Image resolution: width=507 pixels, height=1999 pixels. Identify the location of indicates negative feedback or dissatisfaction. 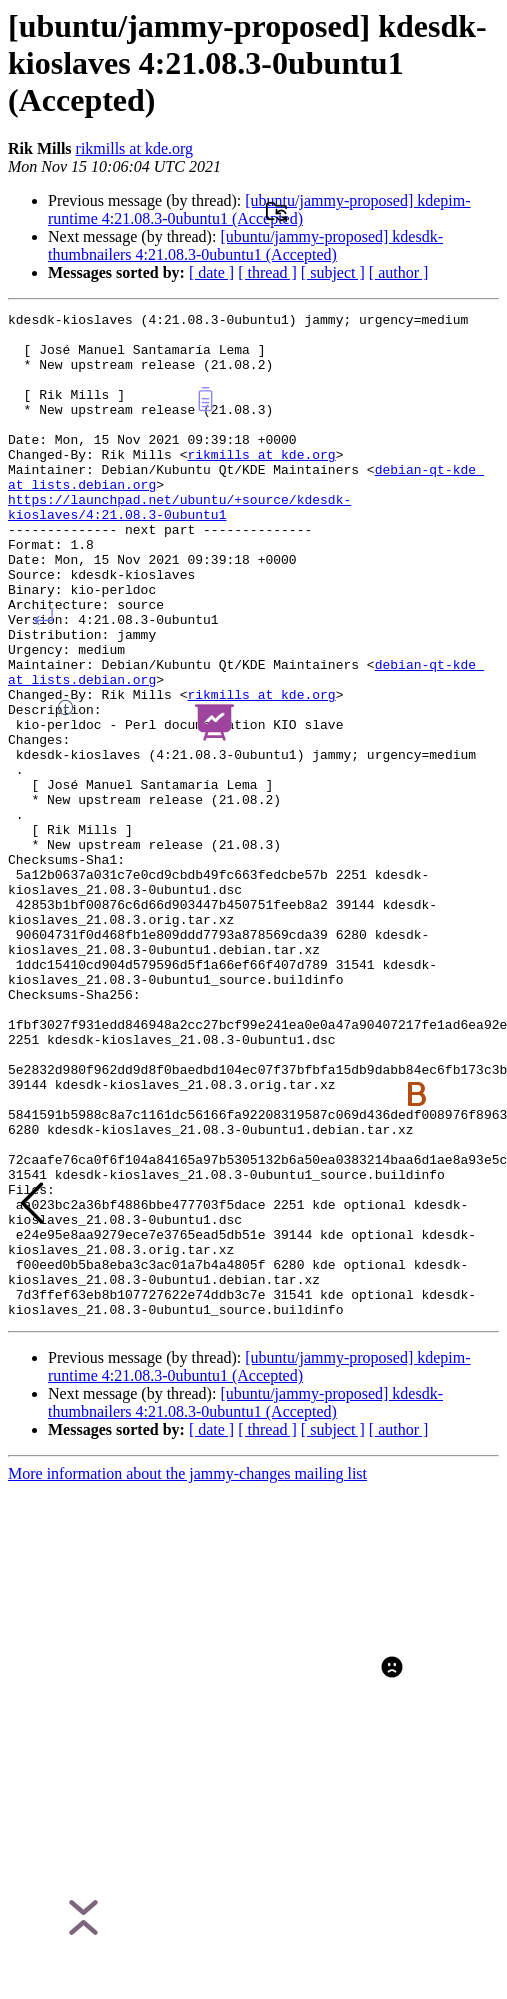
(392, 1667).